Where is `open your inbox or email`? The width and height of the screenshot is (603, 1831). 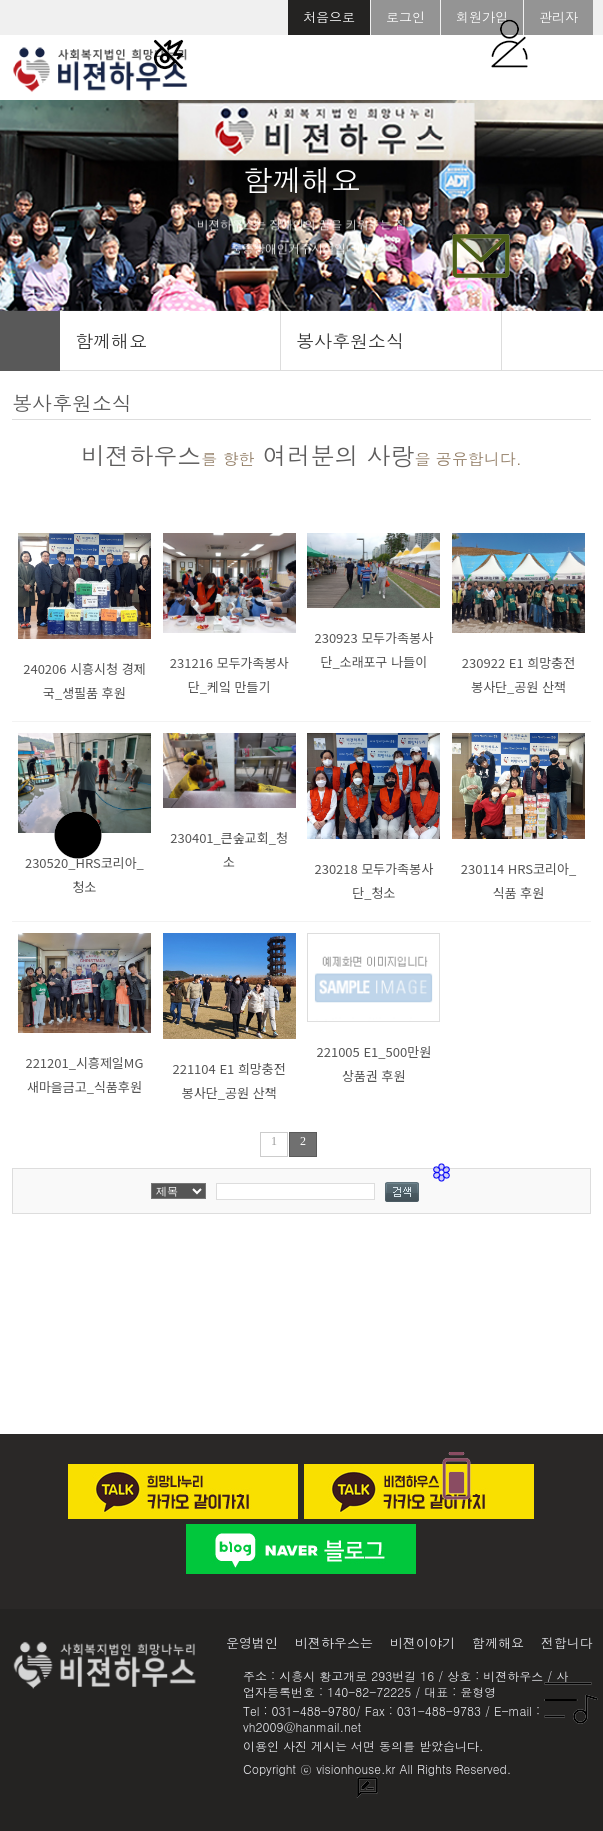 open your inbox or email is located at coordinates (481, 256).